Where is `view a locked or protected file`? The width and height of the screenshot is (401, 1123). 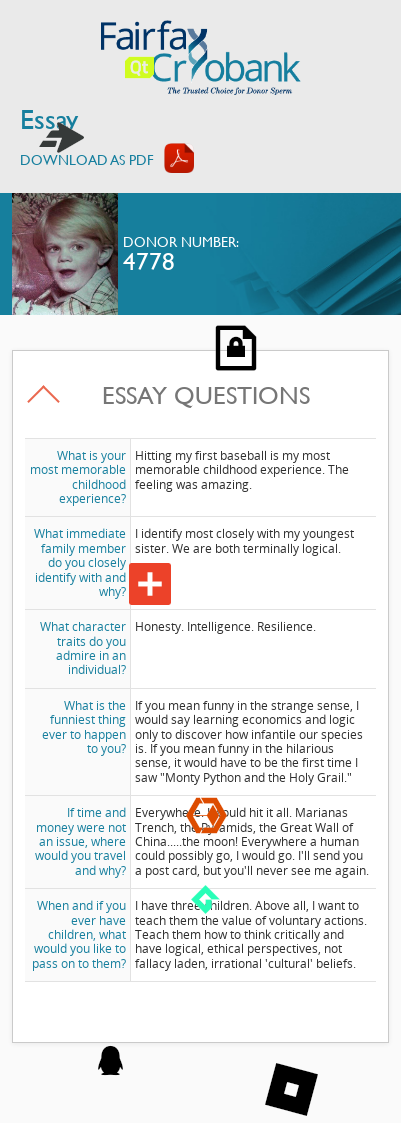 view a locked or protected file is located at coordinates (236, 348).